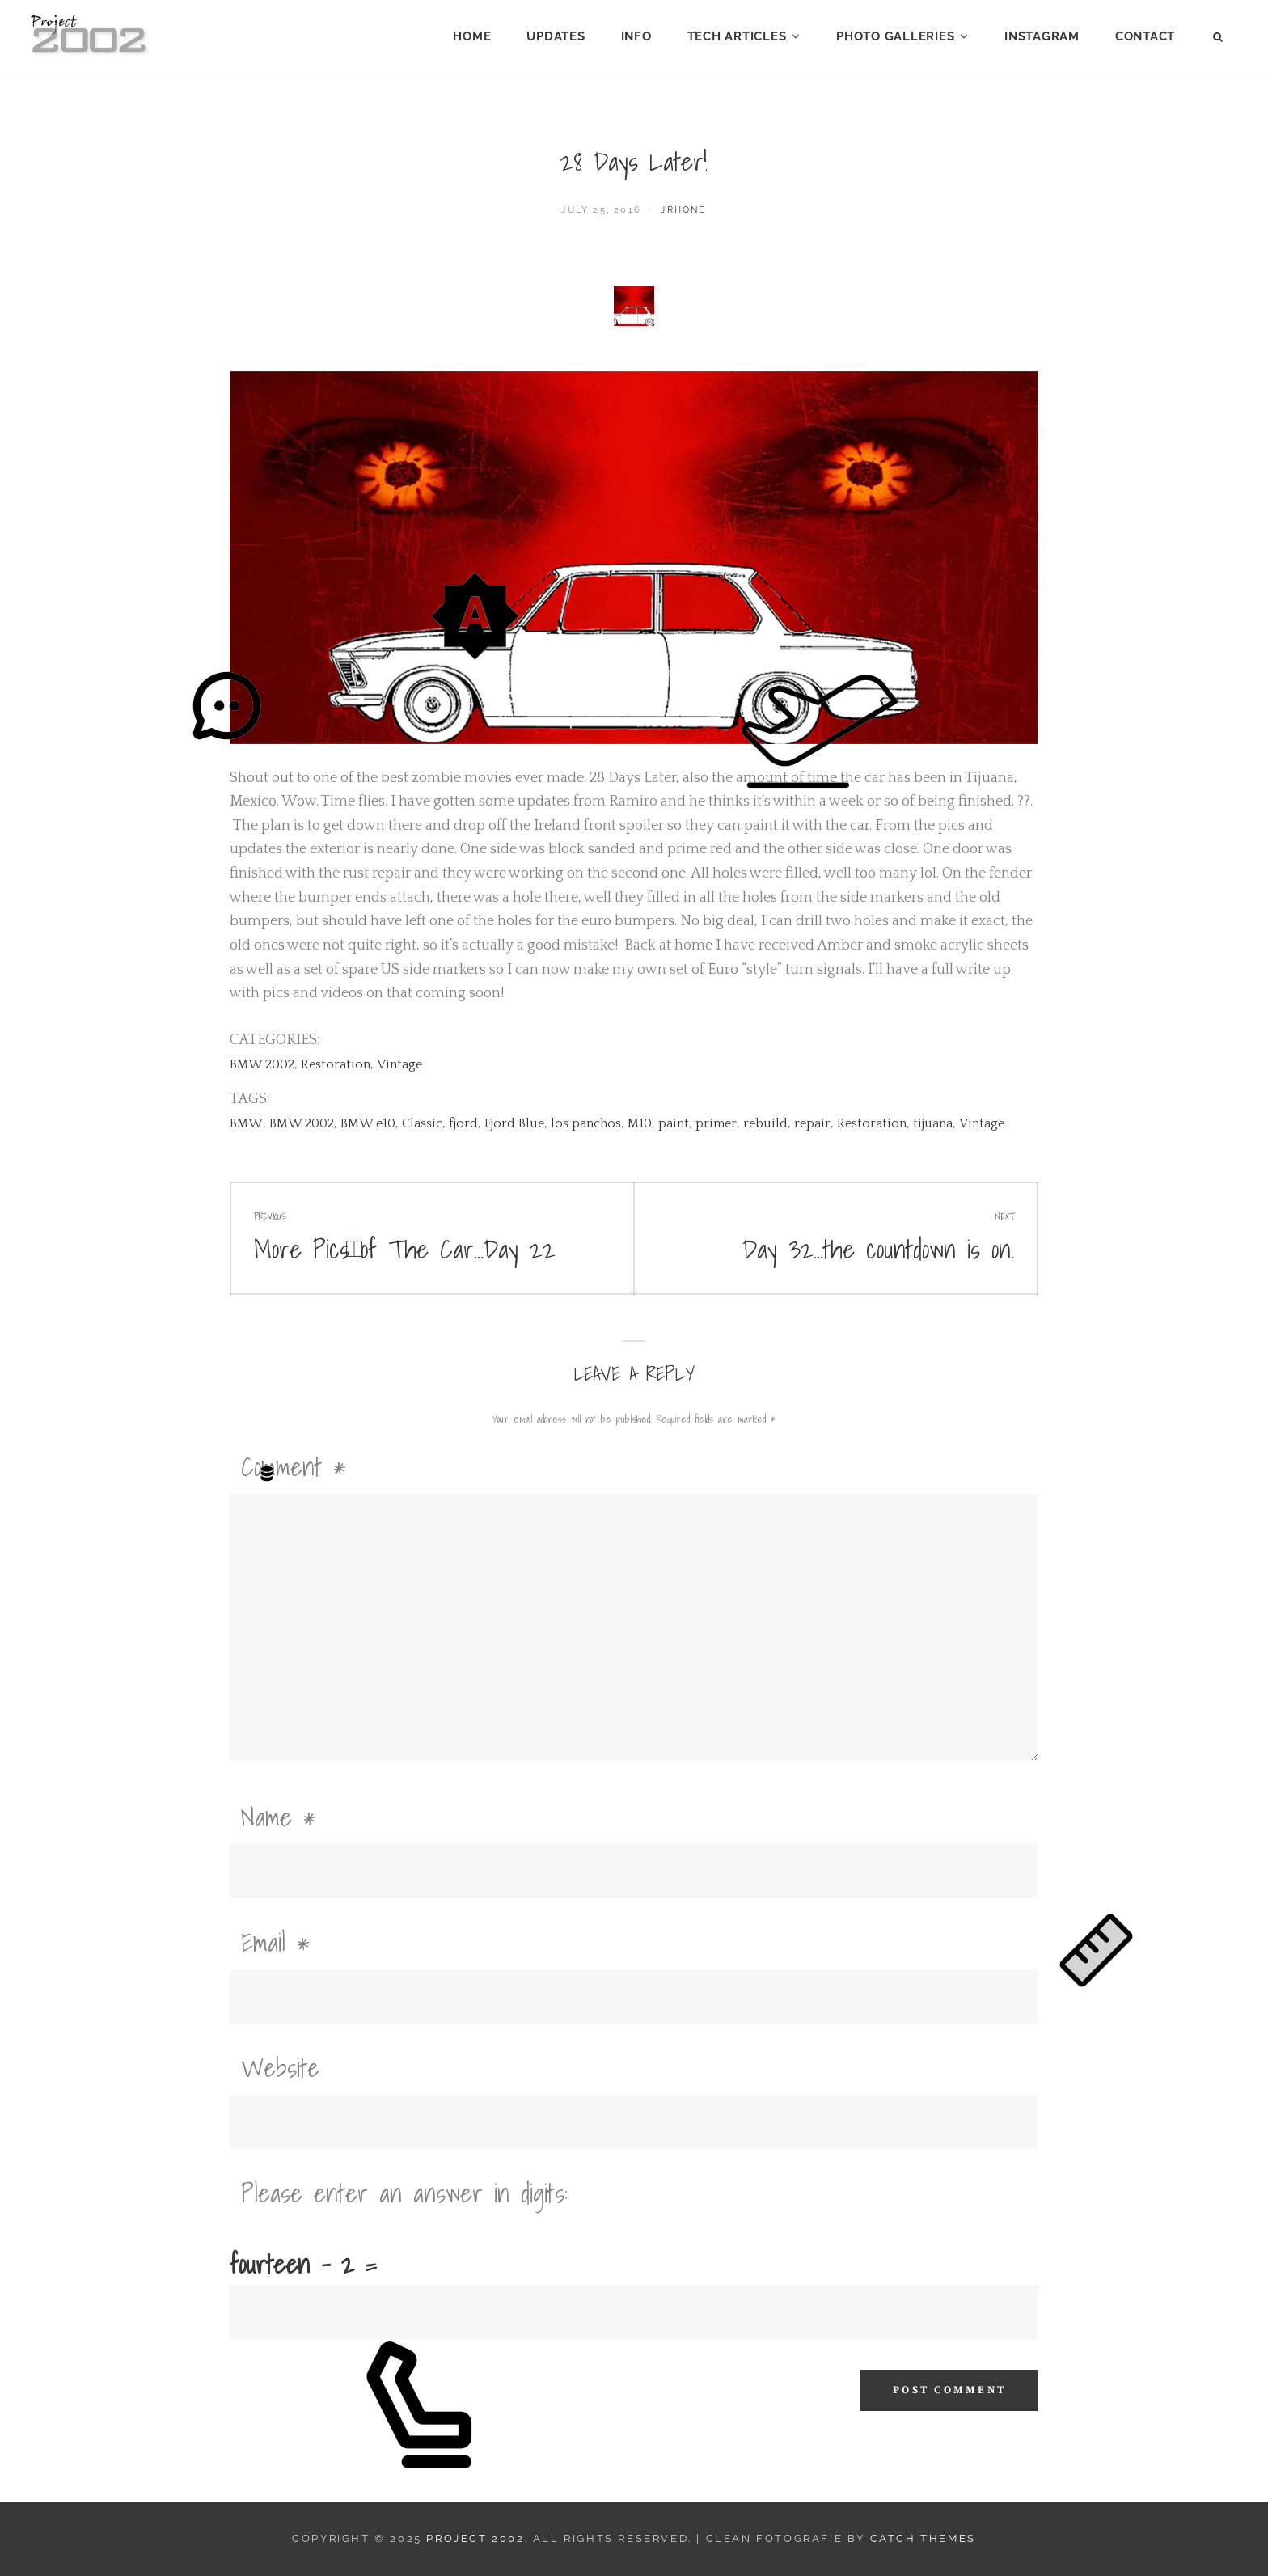 This screenshot has height=2576, width=1268. Describe the element at coordinates (226, 705) in the screenshot. I see `open messaging or chat` at that location.